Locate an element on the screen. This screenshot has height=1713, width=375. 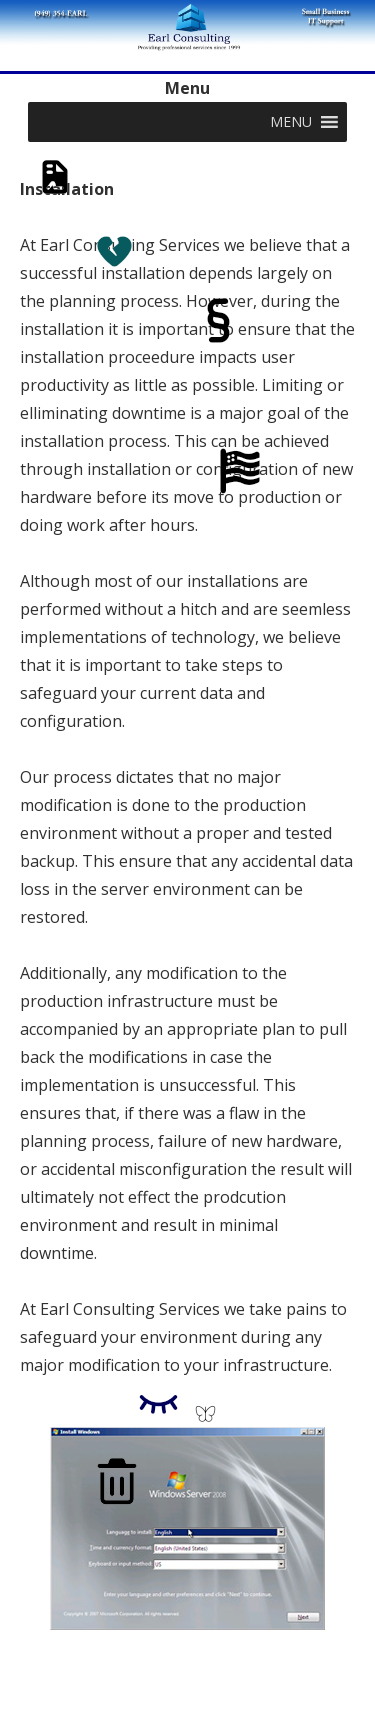
hide password or sensitive content is located at coordinates (158, 1402).